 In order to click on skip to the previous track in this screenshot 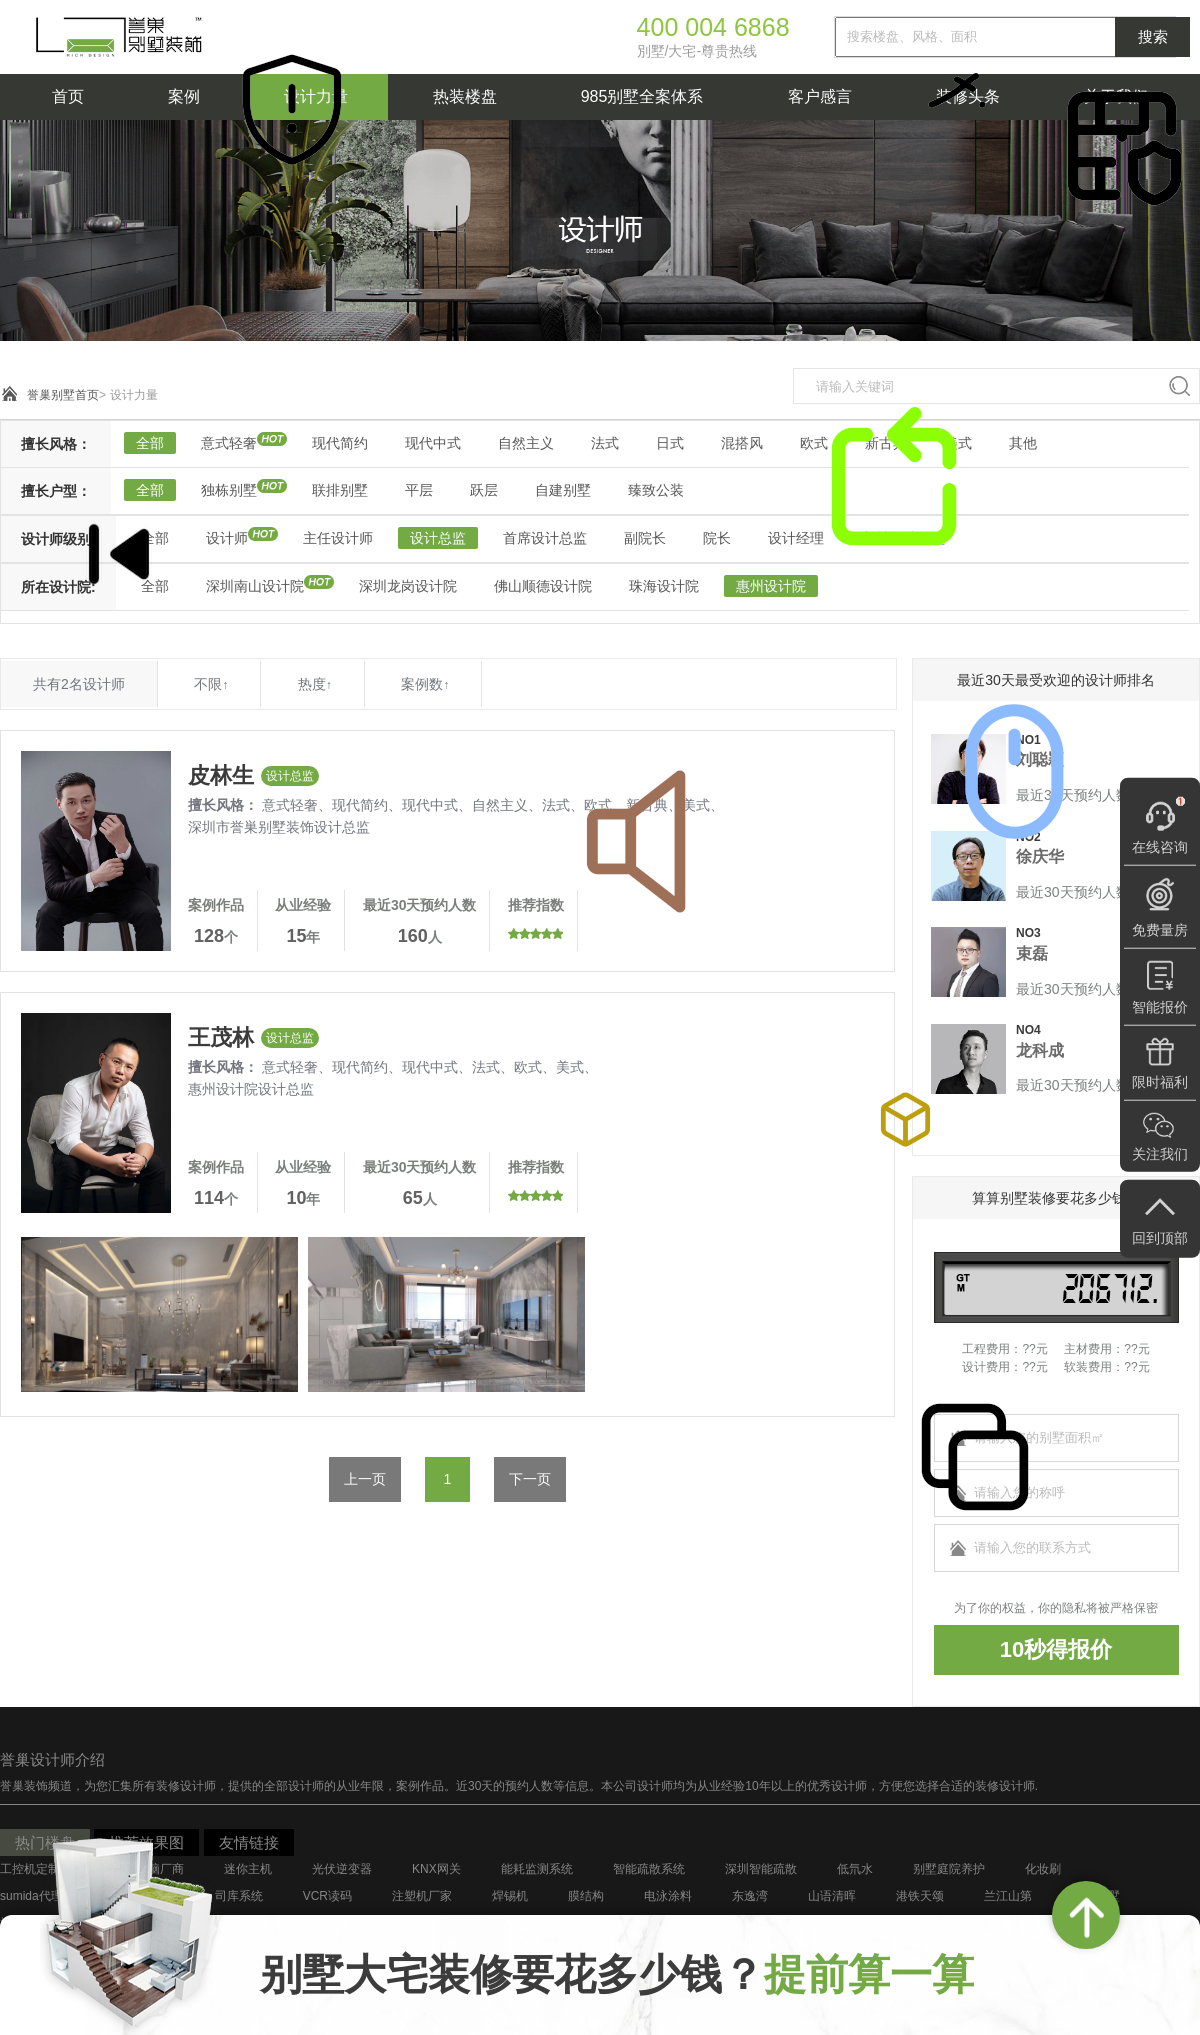, I will do `click(119, 554)`.